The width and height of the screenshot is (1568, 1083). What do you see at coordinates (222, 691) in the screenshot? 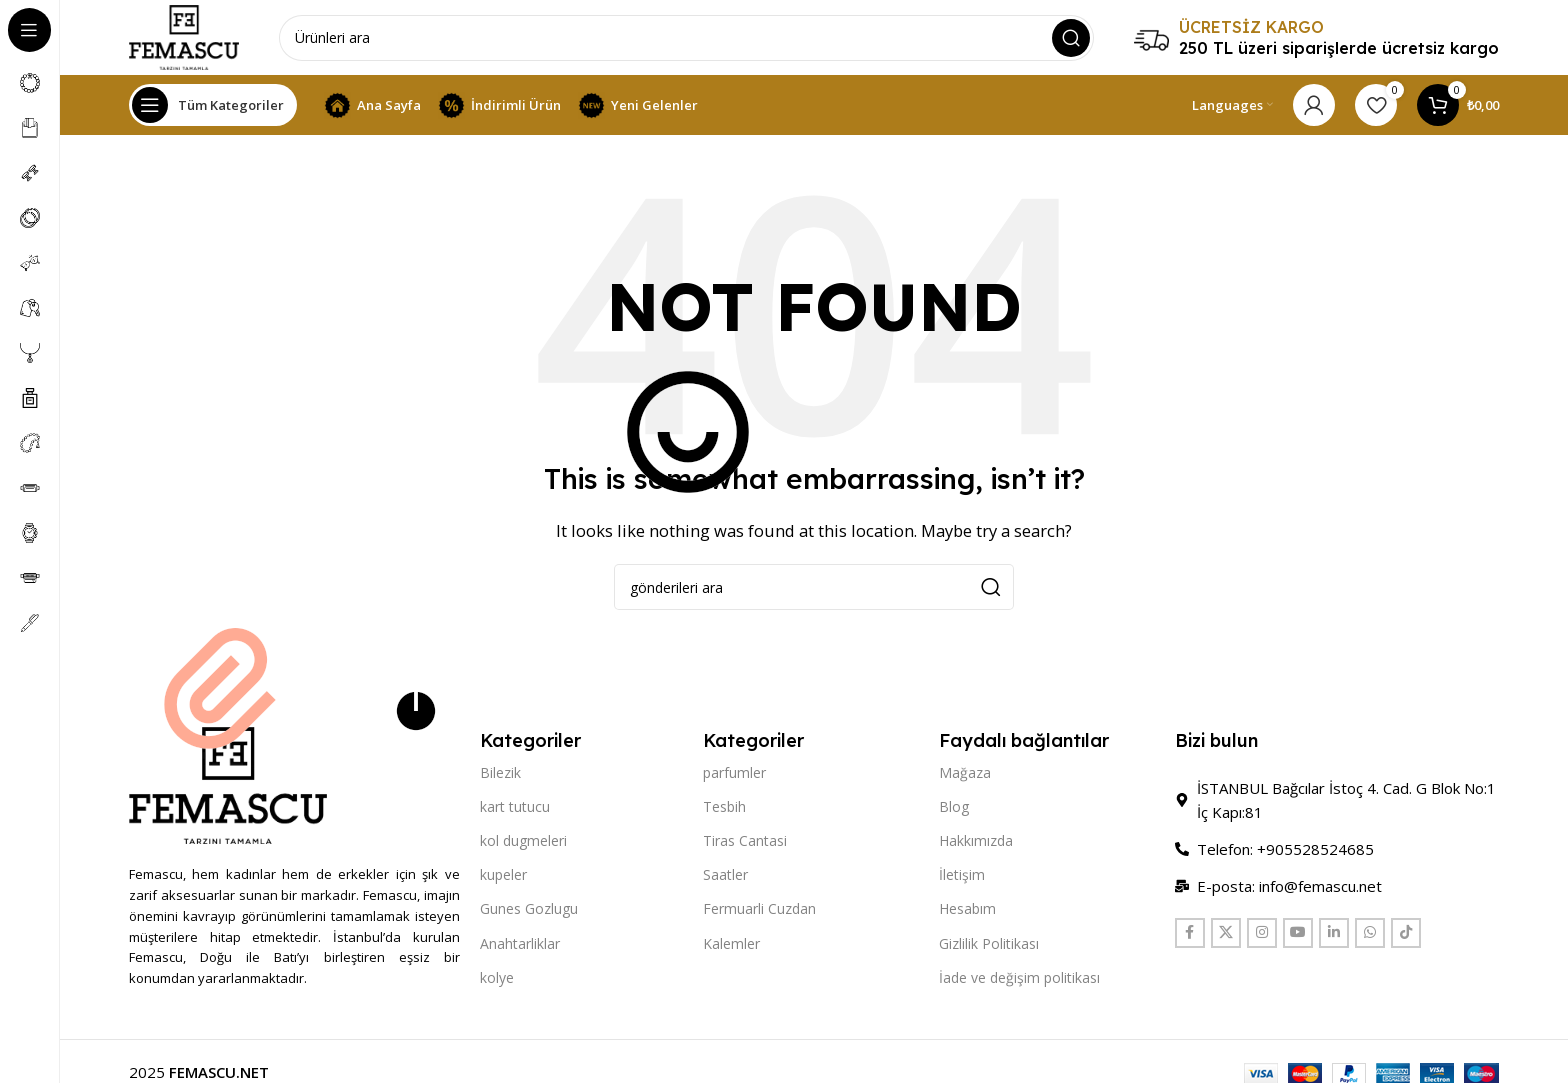
I see `attach a file to your message` at bounding box center [222, 691].